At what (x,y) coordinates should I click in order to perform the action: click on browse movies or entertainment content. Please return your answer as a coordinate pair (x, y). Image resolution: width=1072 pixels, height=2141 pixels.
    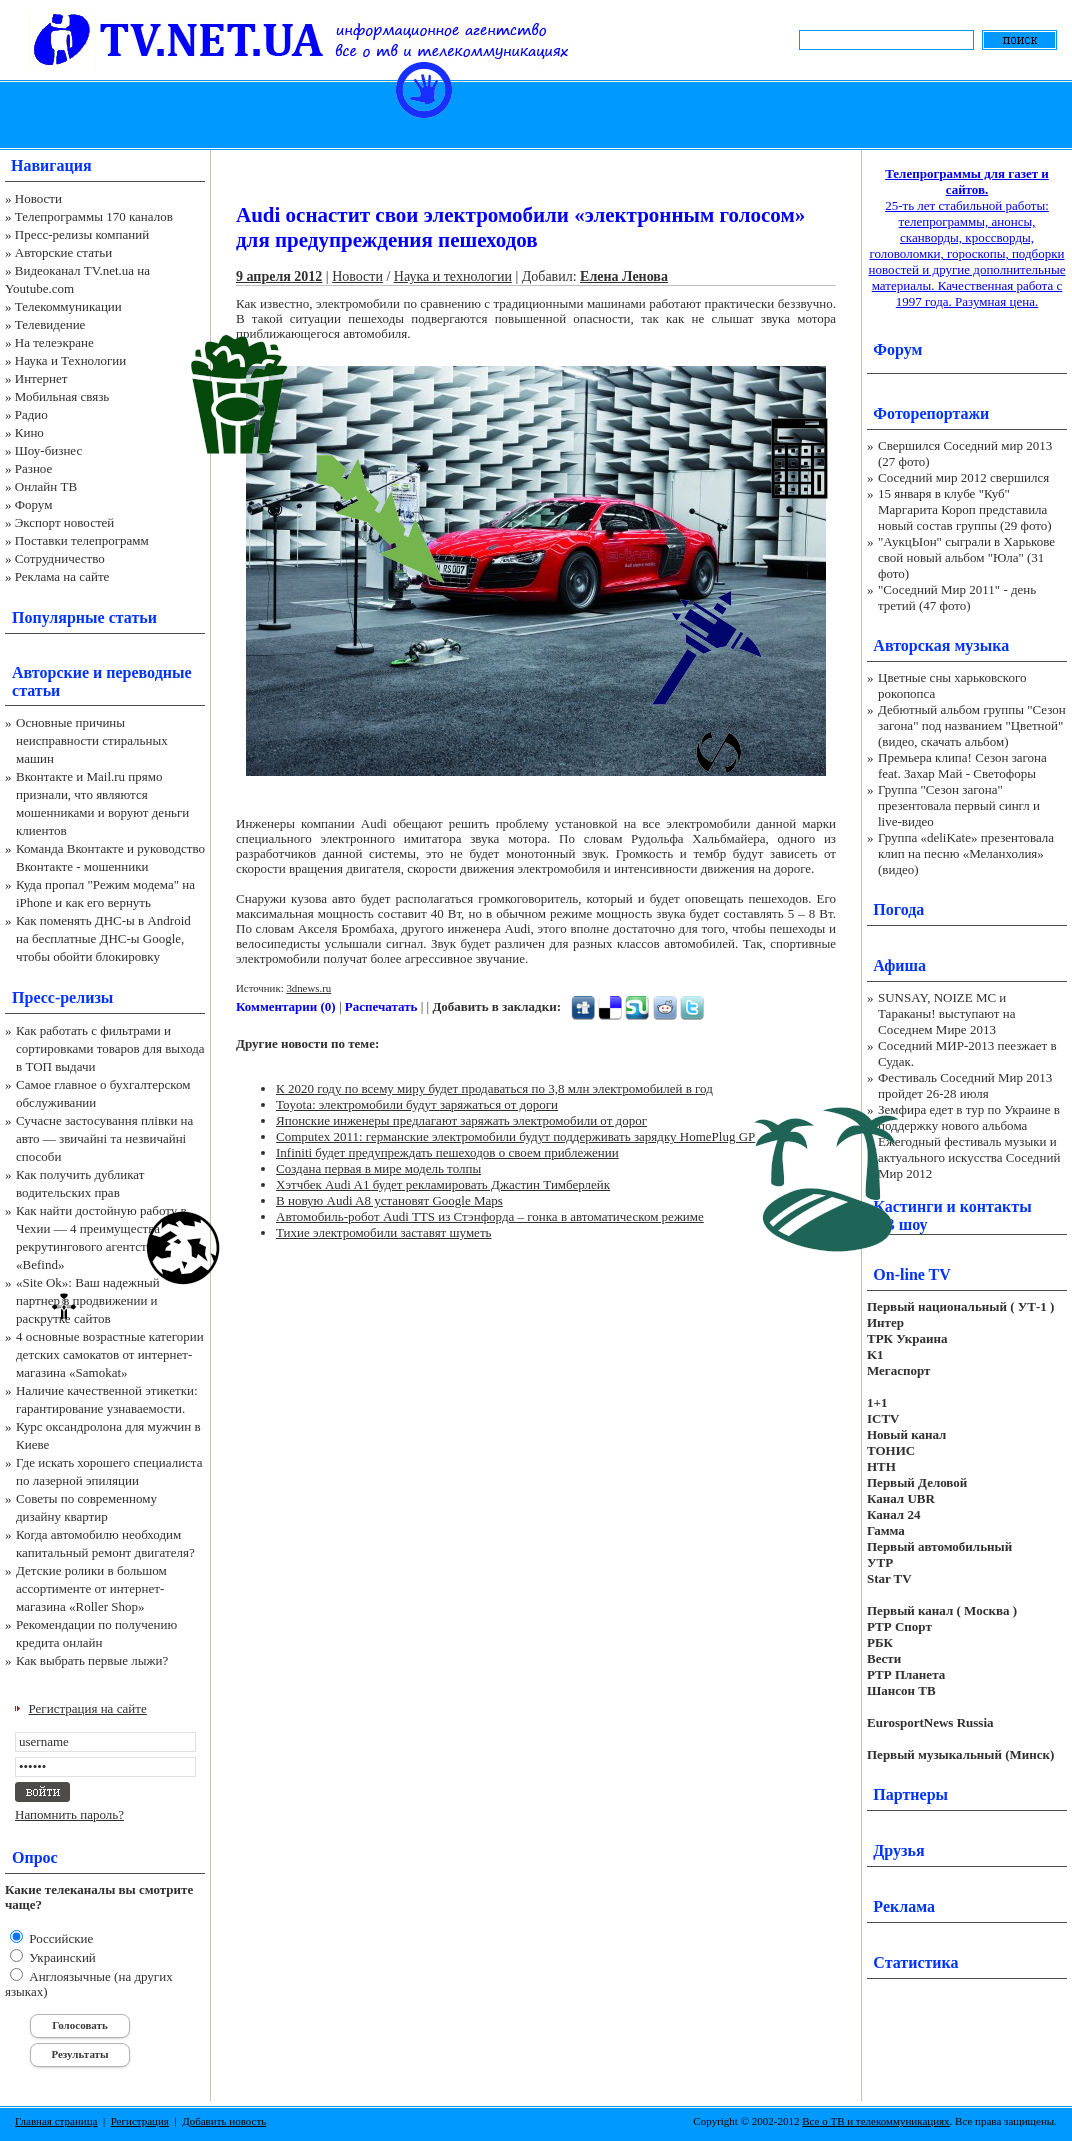
    Looking at the image, I should click on (238, 395).